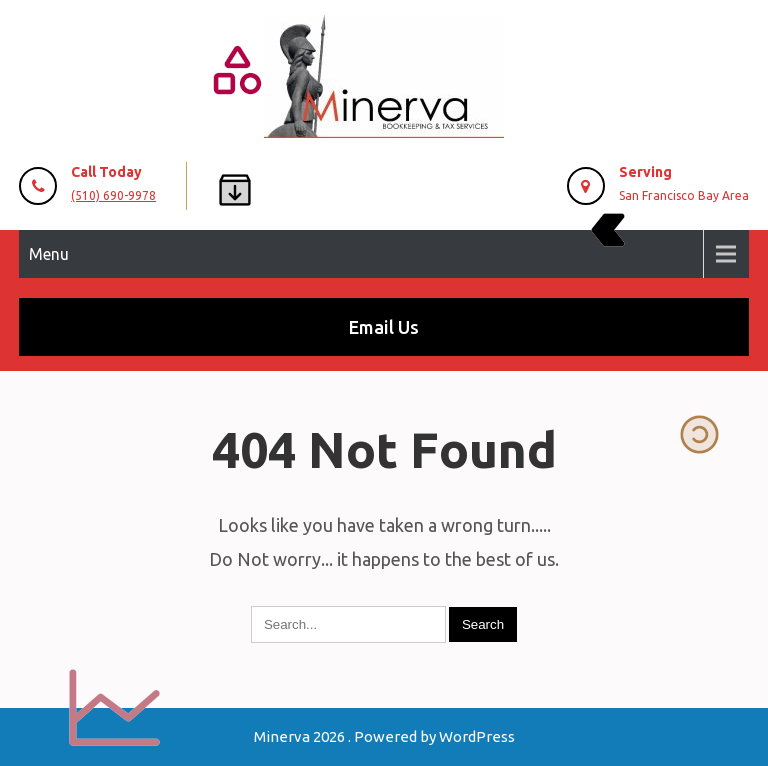  What do you see at coordinates (237, 70) in the screenshot?
I see `access shape tools or drawing options` at bounding box center [237, 70].